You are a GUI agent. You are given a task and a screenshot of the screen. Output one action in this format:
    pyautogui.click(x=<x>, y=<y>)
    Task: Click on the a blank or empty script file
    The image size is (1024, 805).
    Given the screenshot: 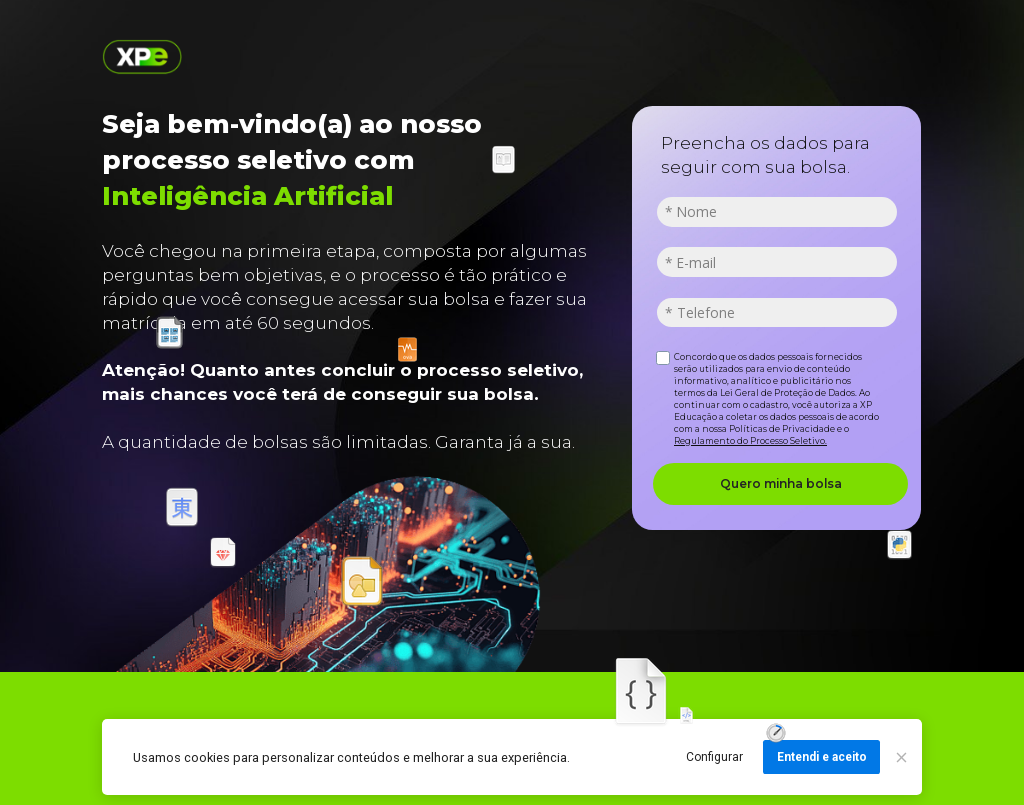 What is the action you would take?
    pyautogui.click(x=641, y=692)
    